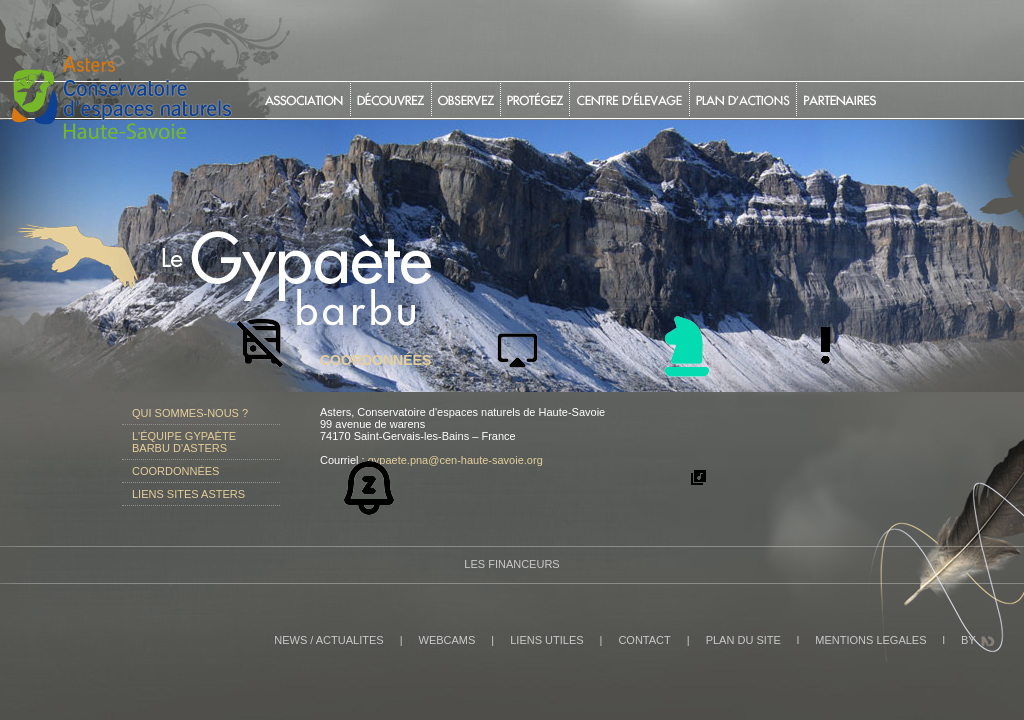 Image resolution: width=1024 pixels, height=720 pixels. What do you see at coordinates (825, 345) in the screenshot?
I see `indicates a high priority notification or alert` at bounding box center [825, 345].